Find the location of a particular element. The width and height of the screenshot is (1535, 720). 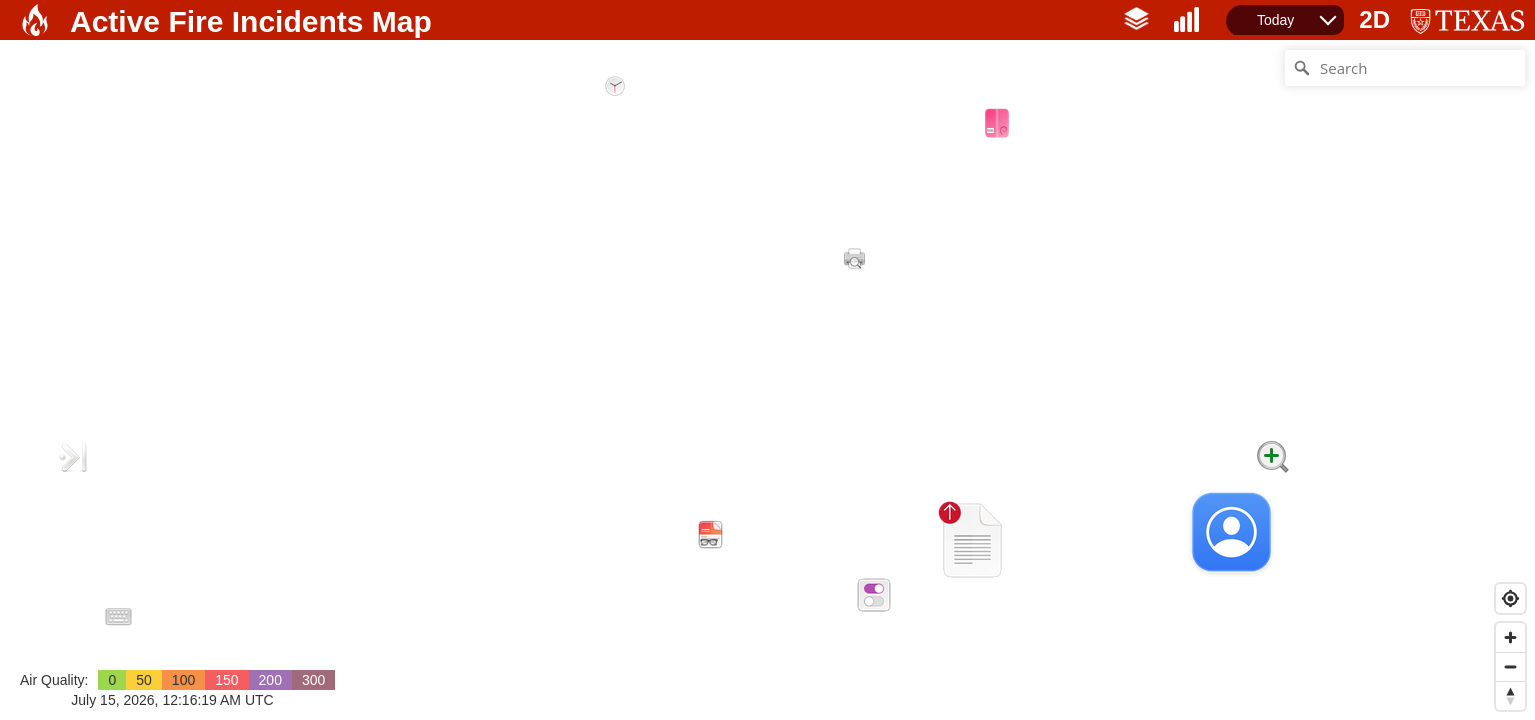

preview document before printing is located at coordinates (854, 258).